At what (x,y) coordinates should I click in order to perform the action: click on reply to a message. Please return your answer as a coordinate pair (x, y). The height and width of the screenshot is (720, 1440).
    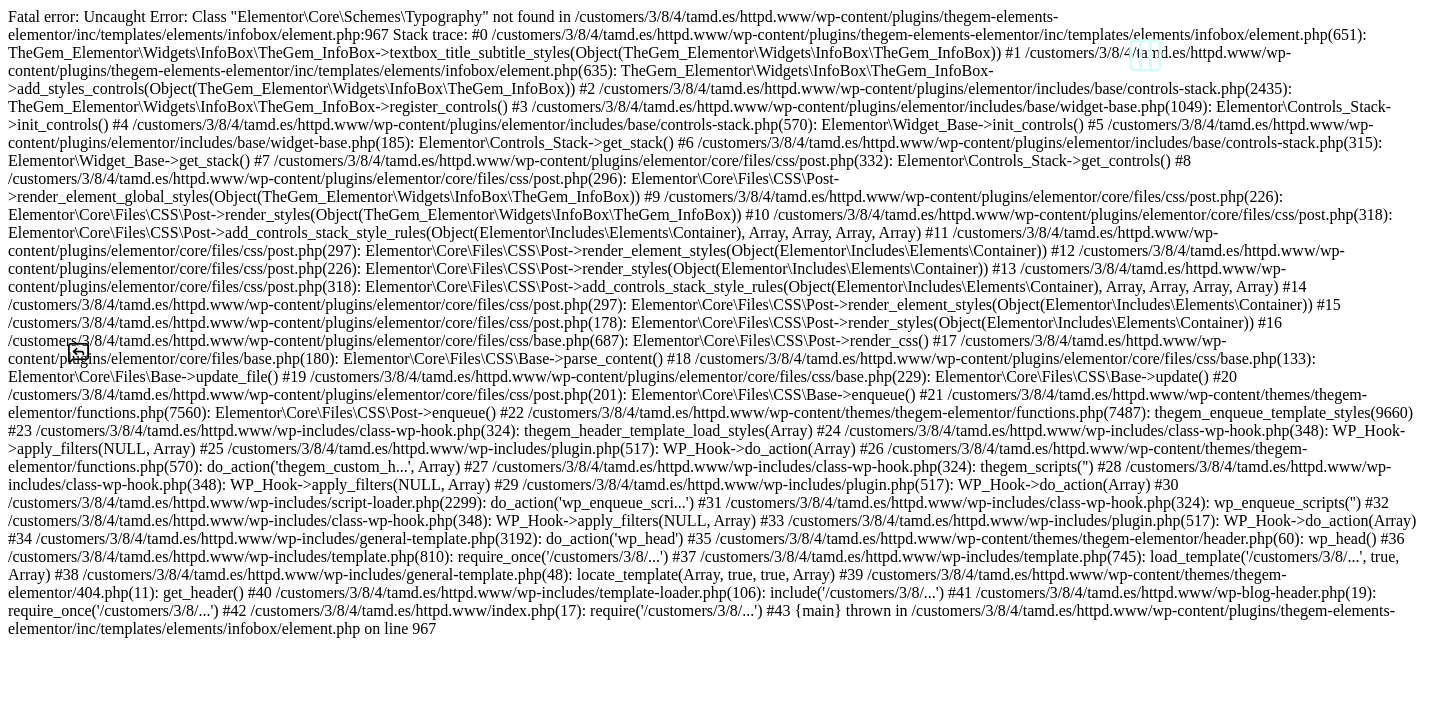
    Looking at the image, I should click on (78, 352).